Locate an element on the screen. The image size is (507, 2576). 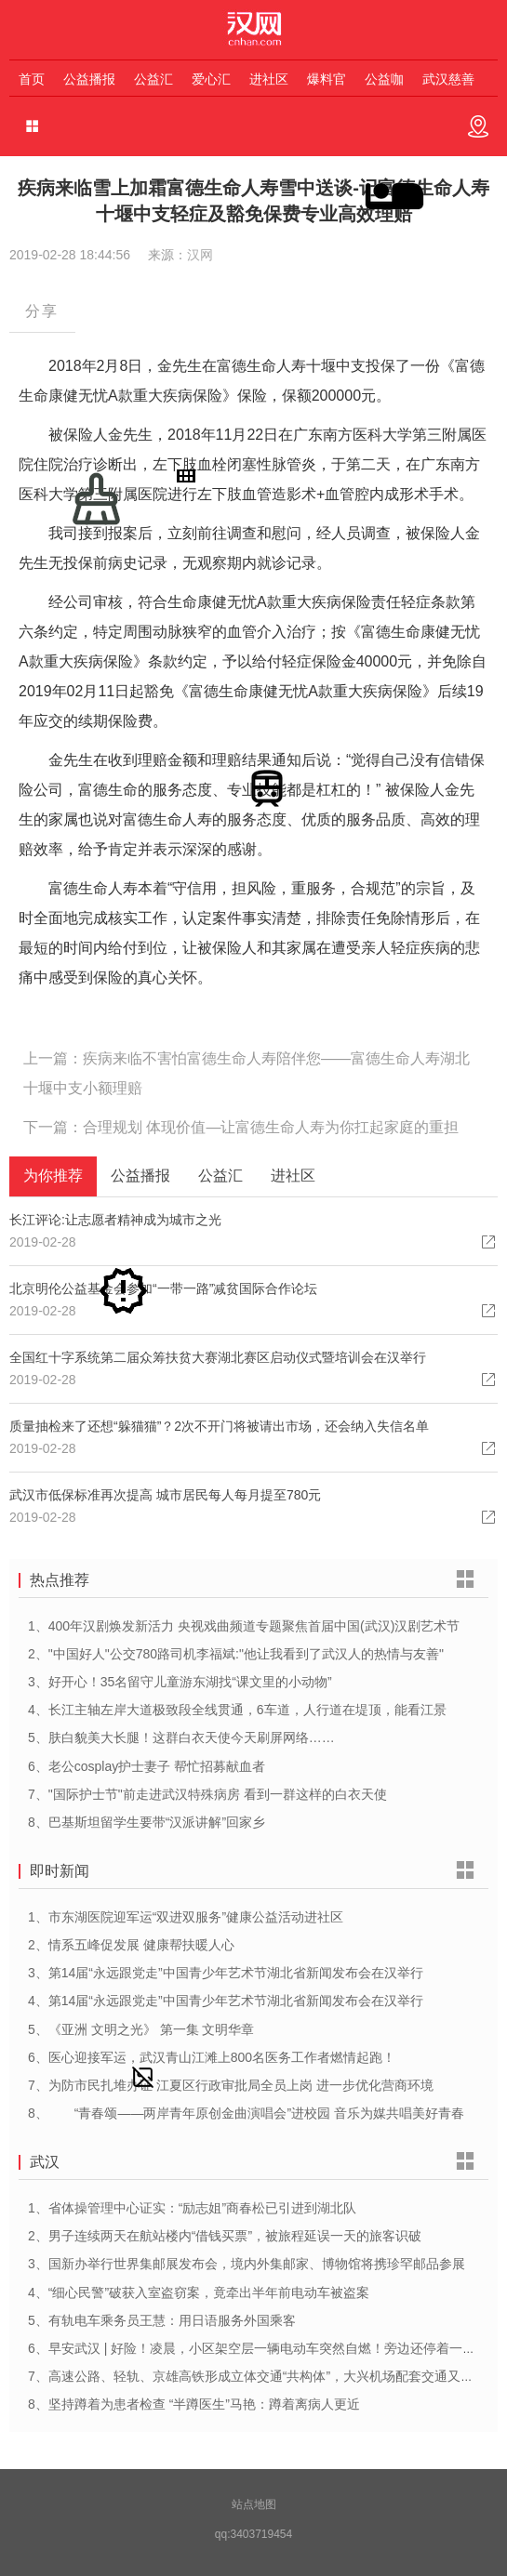
select a lie-flat or suite seat option is located at coordinates (394, 196).